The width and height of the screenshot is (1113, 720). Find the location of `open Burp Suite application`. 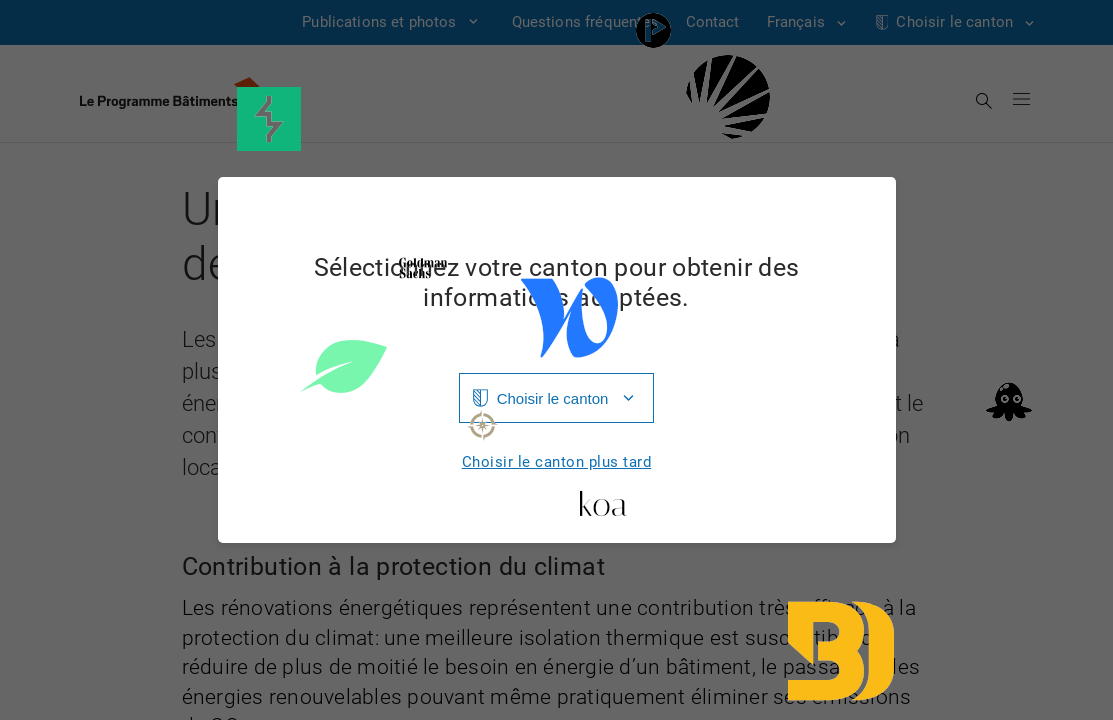

open Burp Suite application is located at coordinates (269, 119).